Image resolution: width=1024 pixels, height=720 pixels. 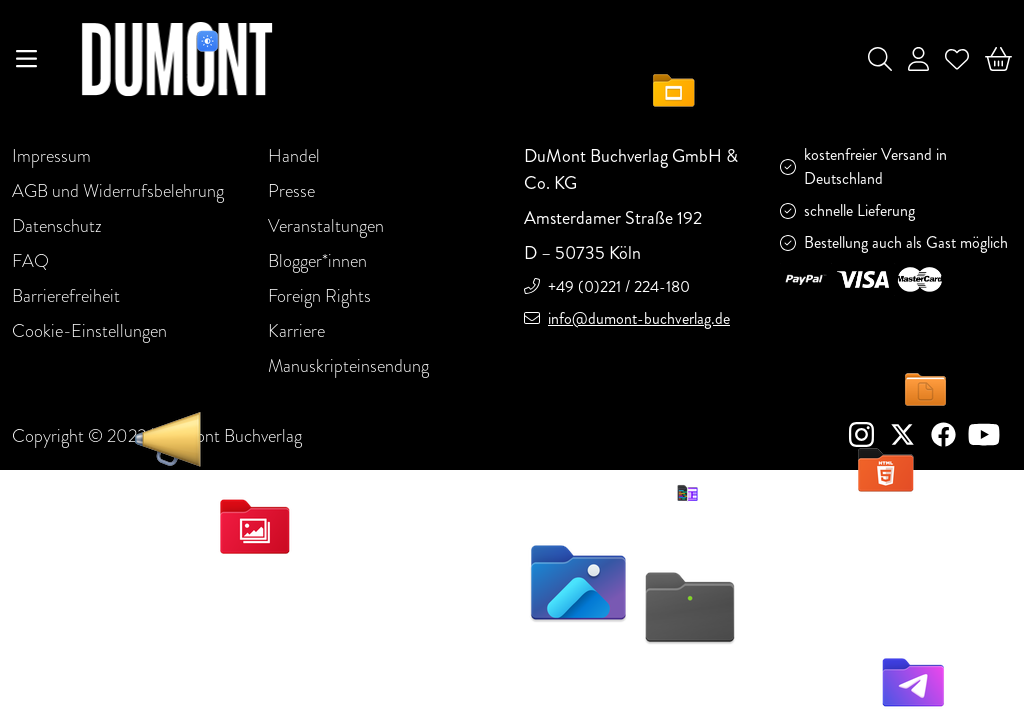 What do you see at coordinates (925, 389) in the screenshot?
I see `open your documents folder` at bounding box center [925, 389].